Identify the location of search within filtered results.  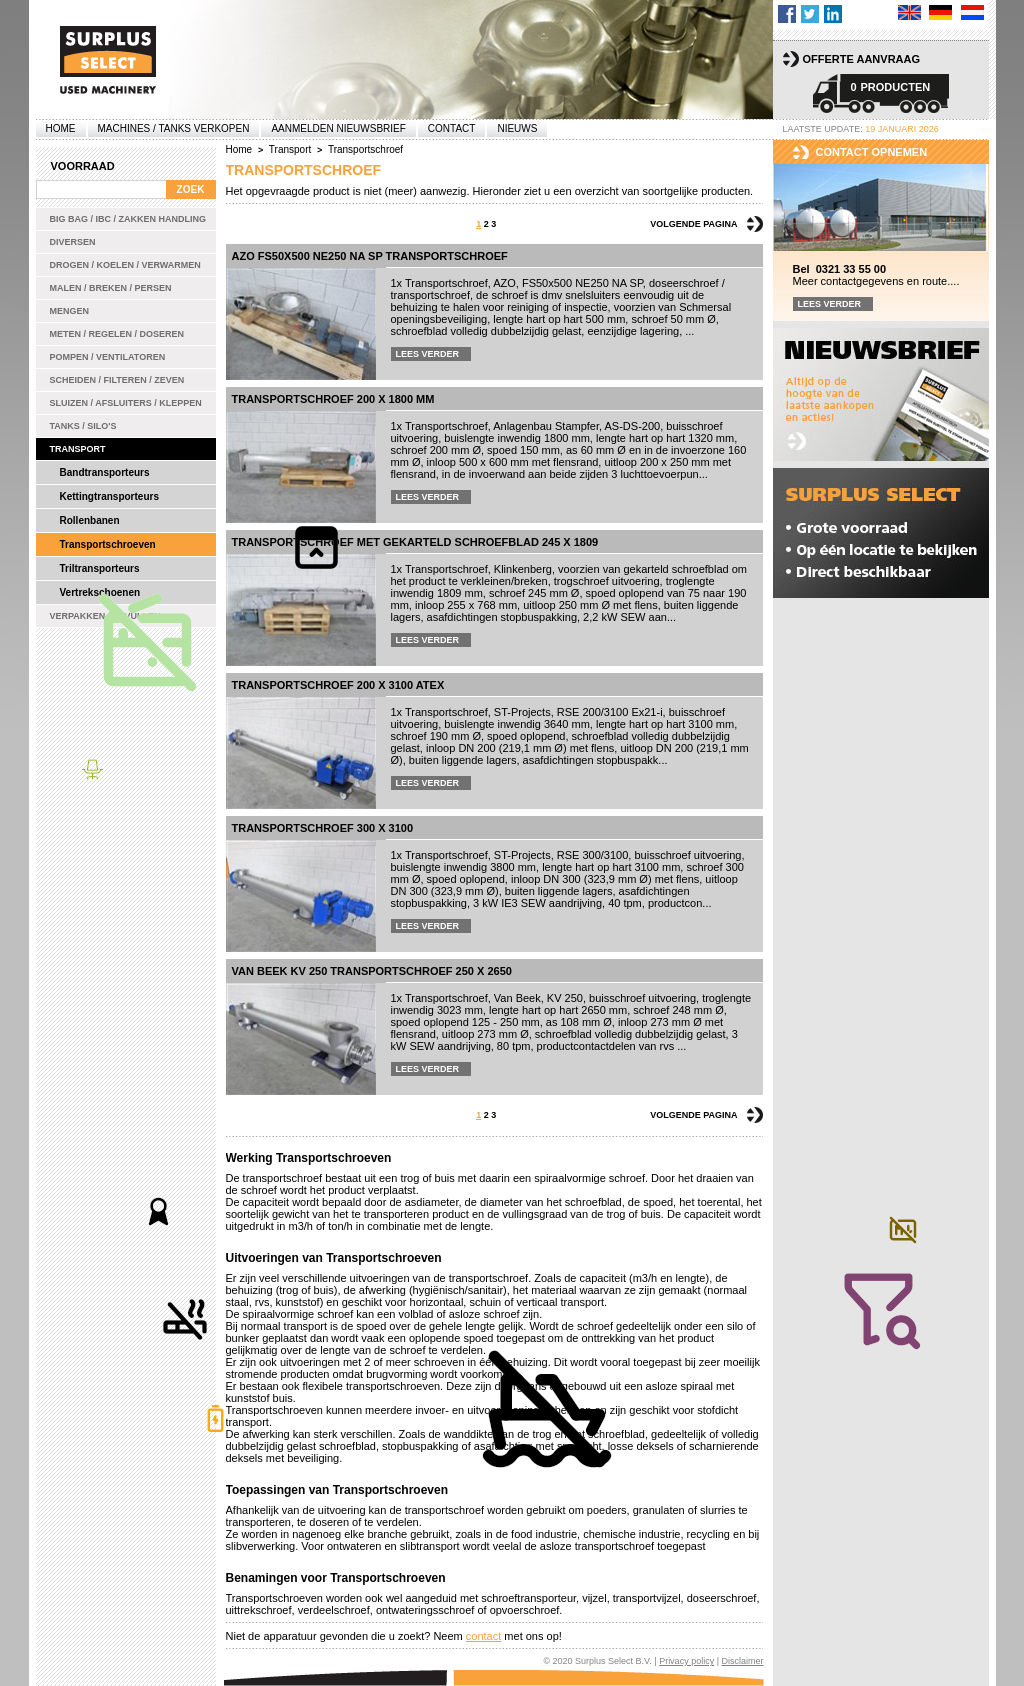
(878, 1307).